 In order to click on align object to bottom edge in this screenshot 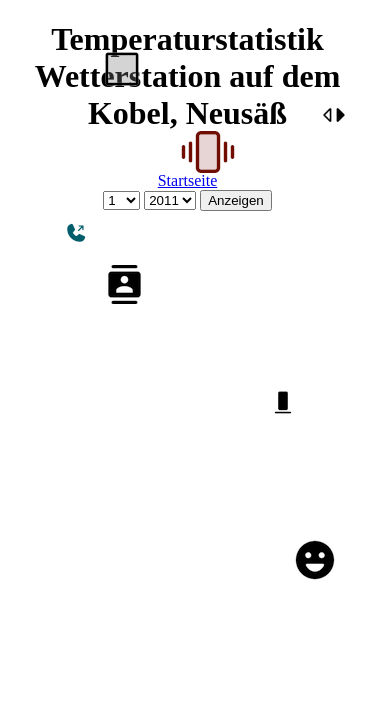, I will do `click(283, 402)`.